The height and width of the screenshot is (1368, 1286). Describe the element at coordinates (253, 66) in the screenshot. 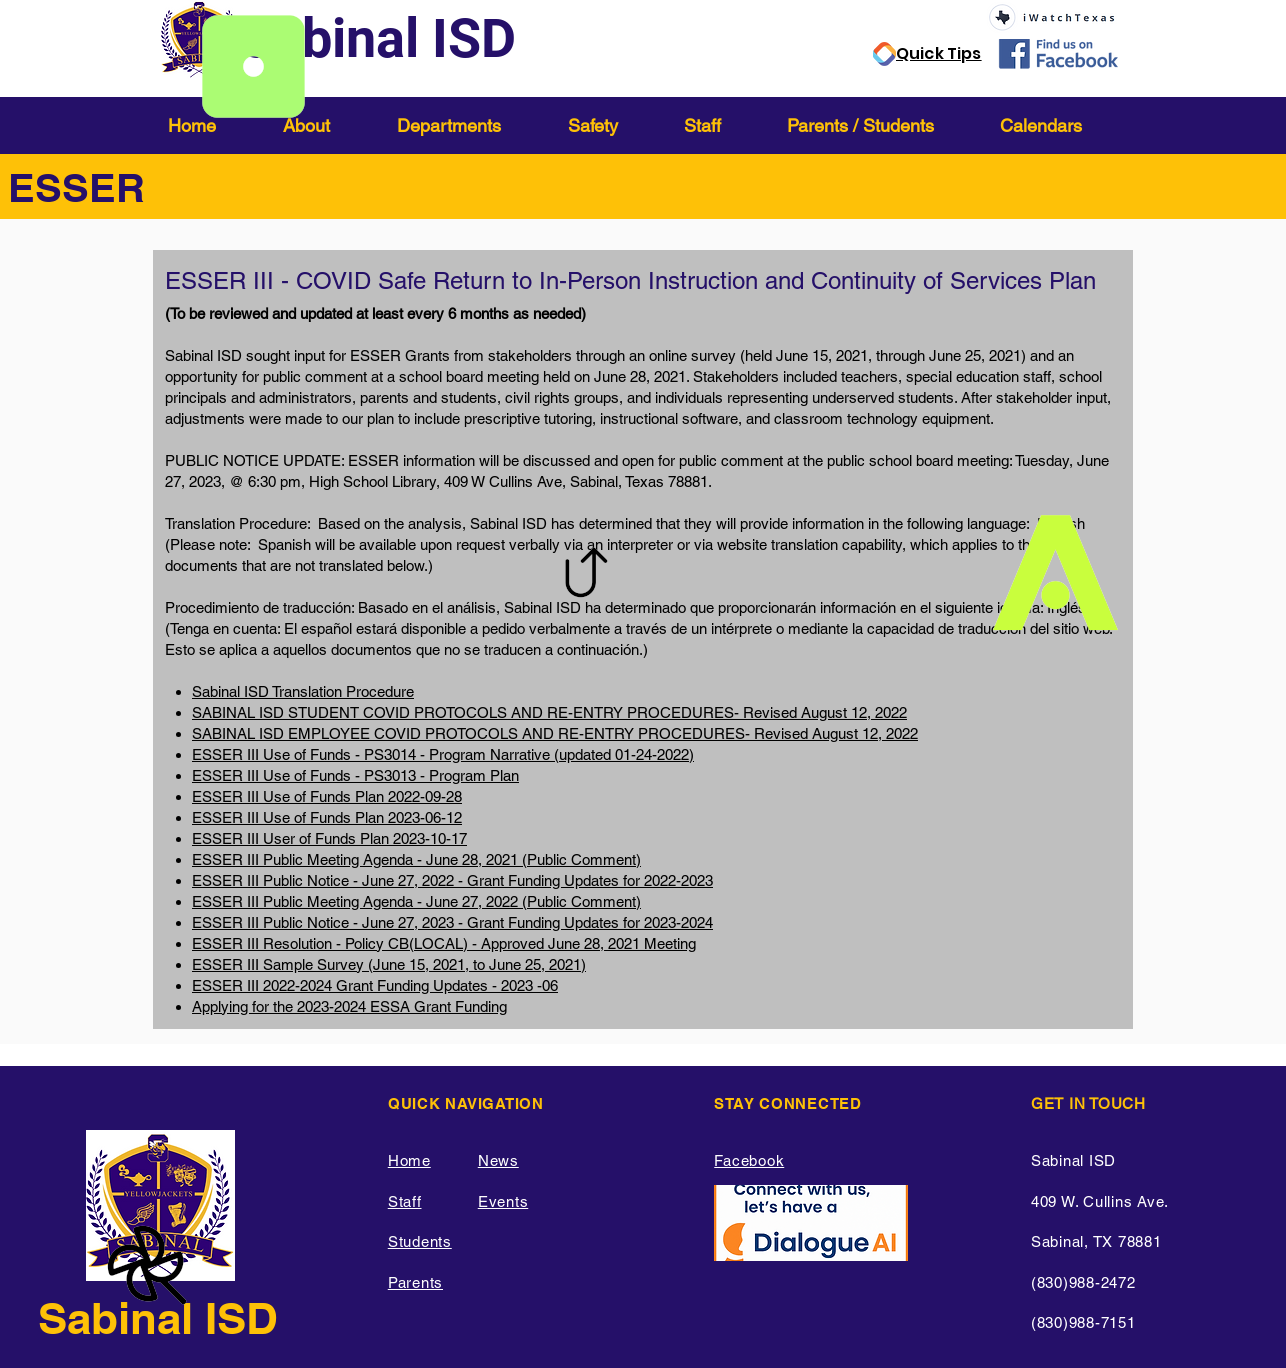

I see `indicates a single selection or active state` at that location.